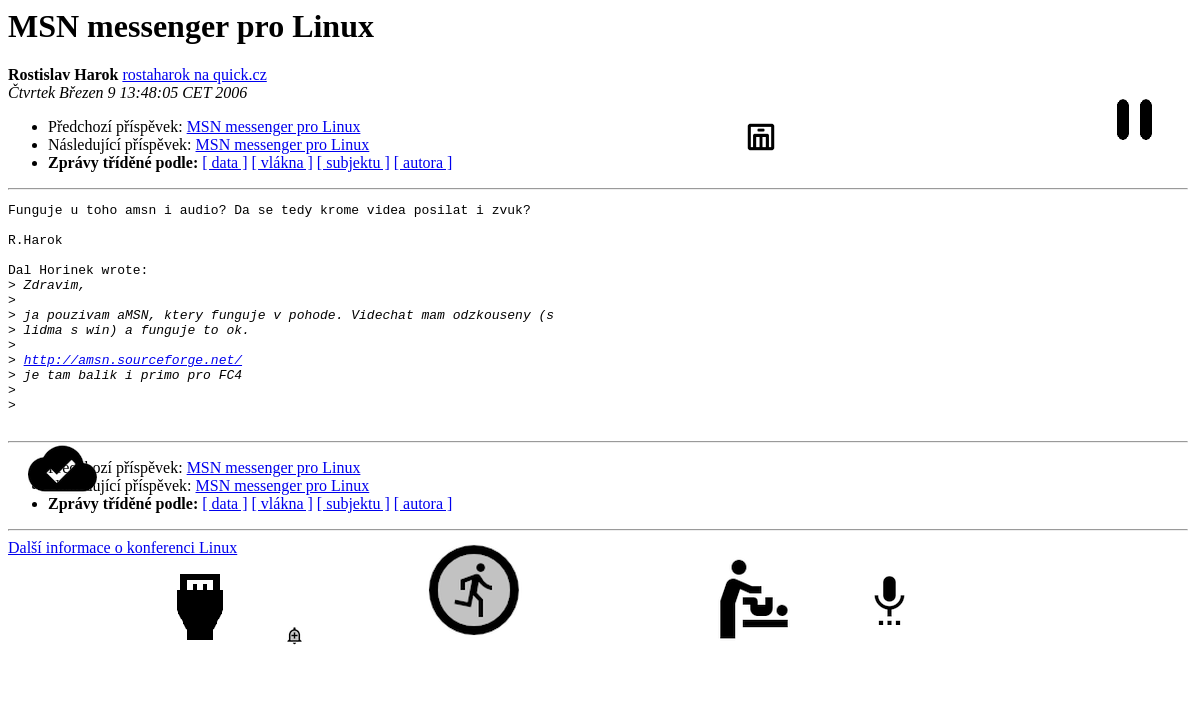 The image size is (1196, 720). Describe the element at coordinates (200, 607) in the screenshot. I see `configure HDMI input settings` at that location.